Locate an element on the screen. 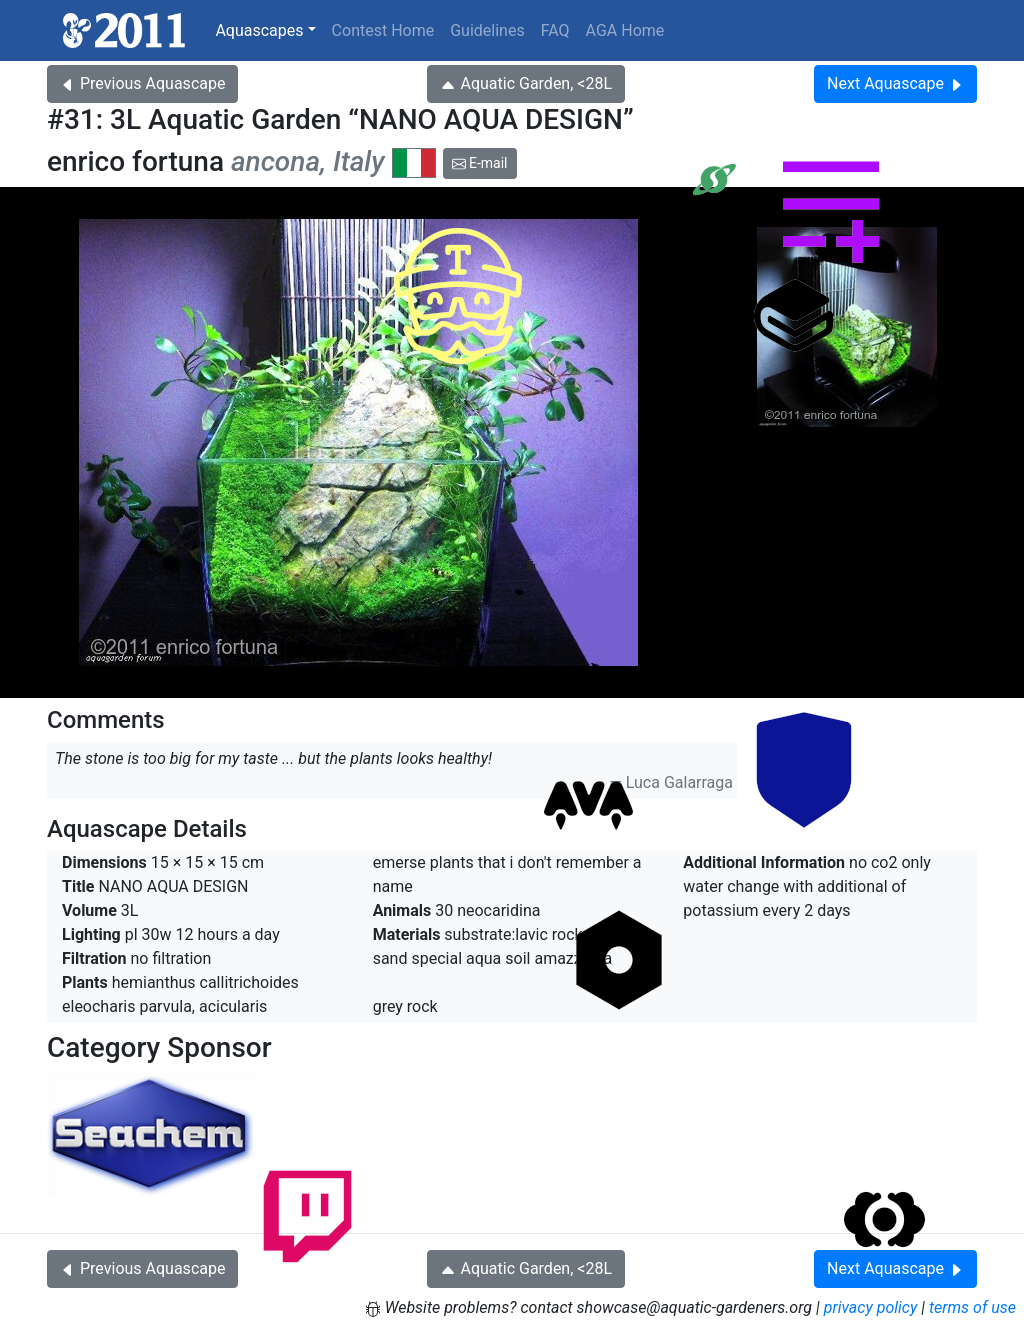 The width and height of the screenshot is (1024, 1344). open GitBook documentation is located at coordinates (793, 315).